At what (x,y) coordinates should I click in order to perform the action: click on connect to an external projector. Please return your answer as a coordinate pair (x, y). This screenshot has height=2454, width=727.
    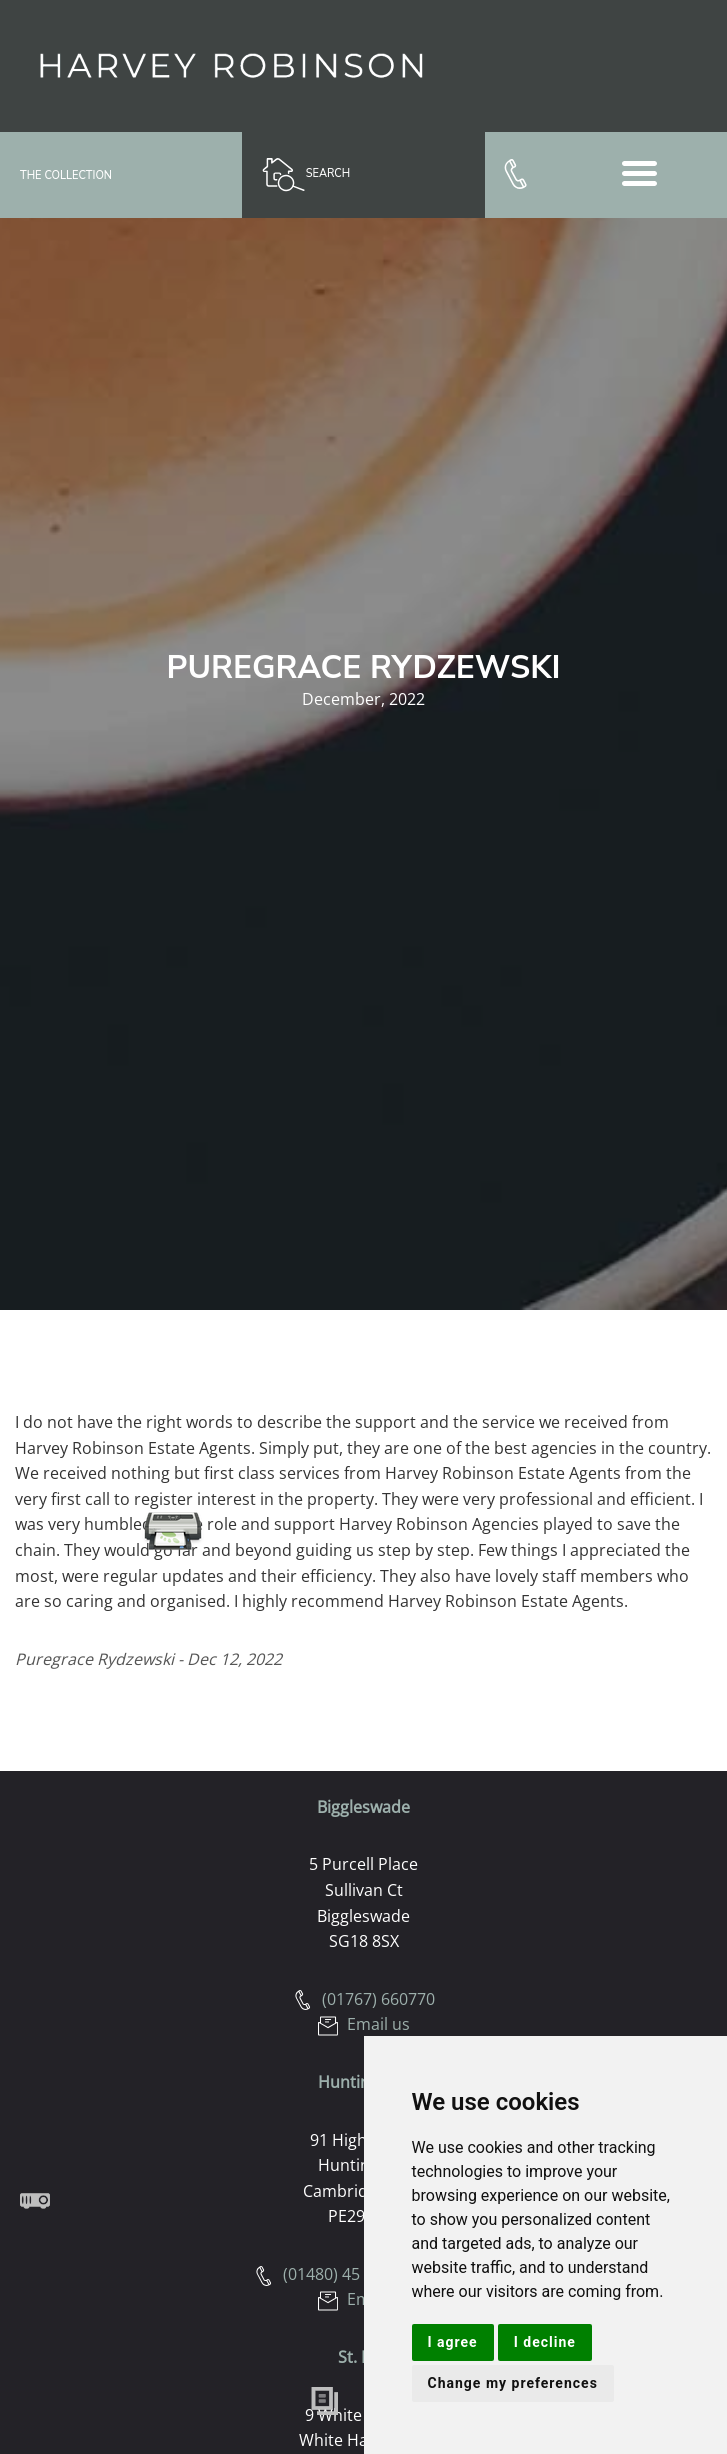
    Looking at the image, I should click on (35, 2199).